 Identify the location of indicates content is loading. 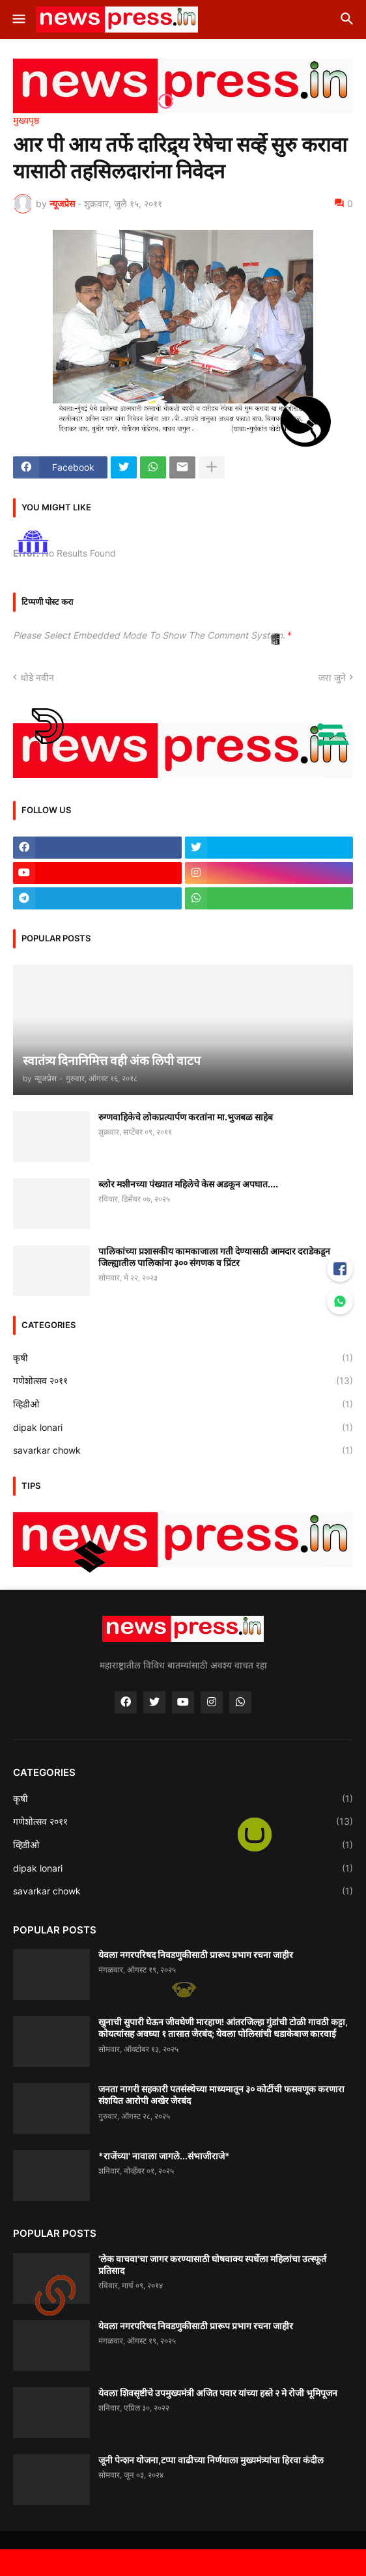
(165, 101).